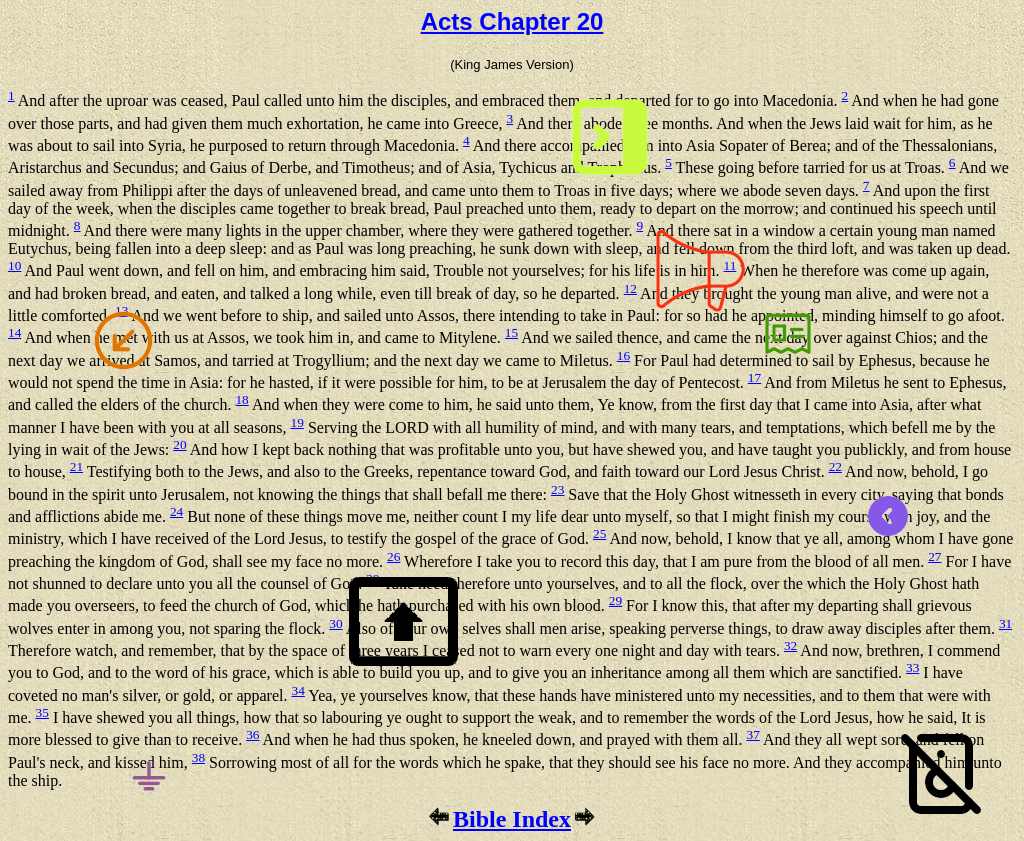  I want to click on view news or article clippings, so click(788, 333).